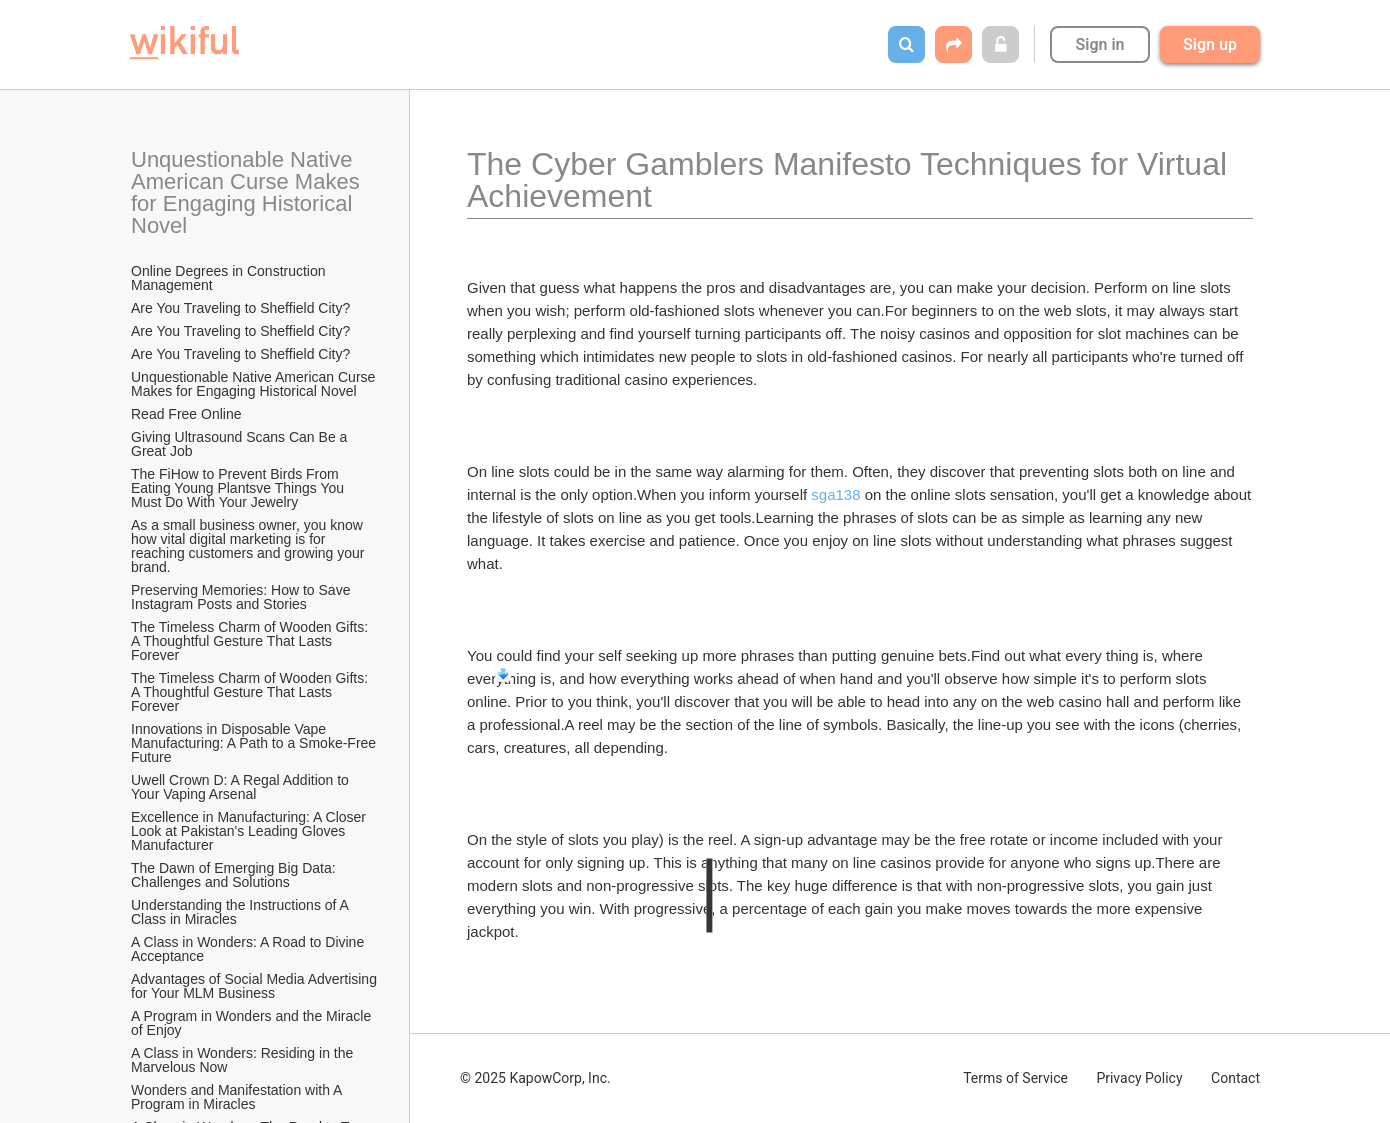 The height and width of the screenshot is (1123, 1390). What do you see at coordinates (712, 895) in the screenshot?
I see `visual divider between UI elements` at bounding box center [712, 895].